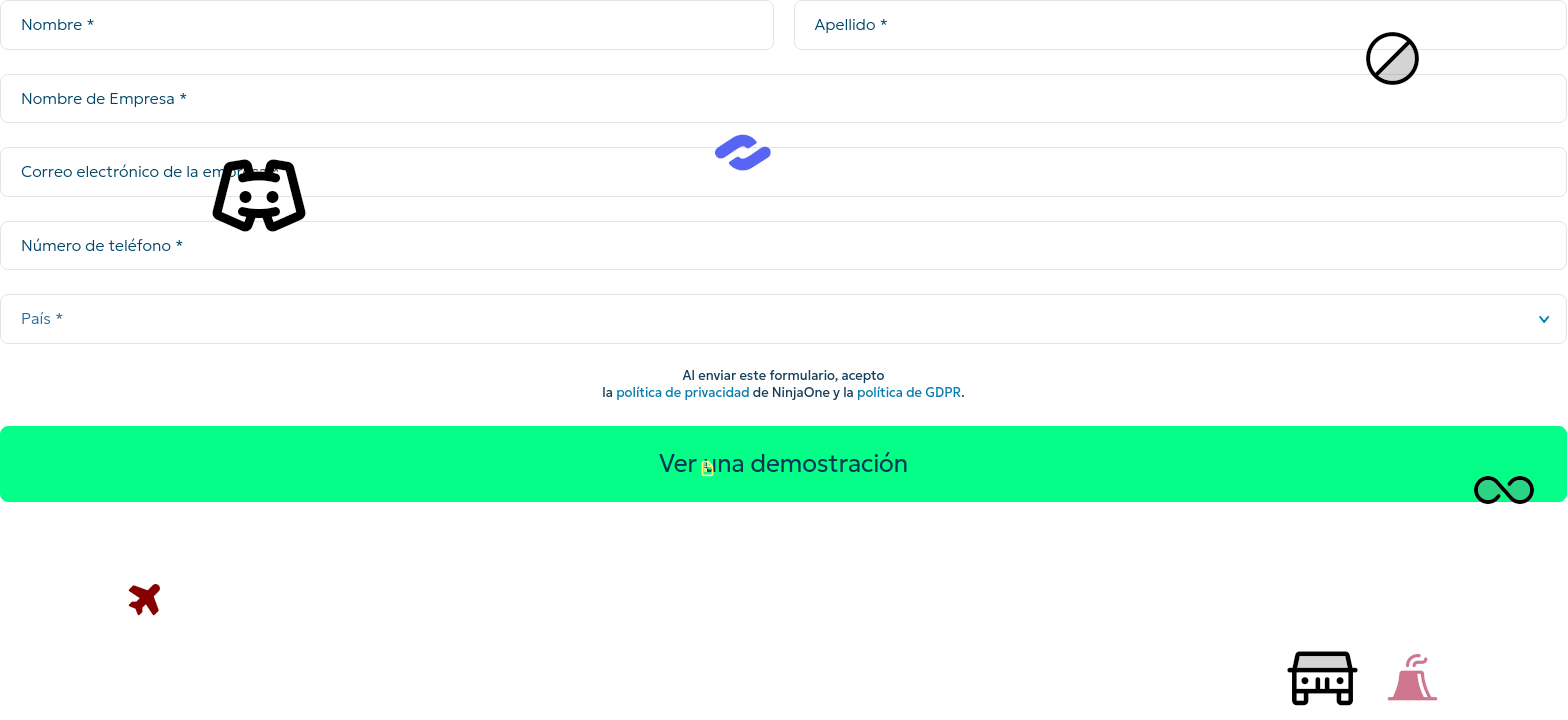  What do you see at coordinates (1412, 680) in the screenshot?
I see `view nuclear power plant status` at bounding box center [1412, 680].